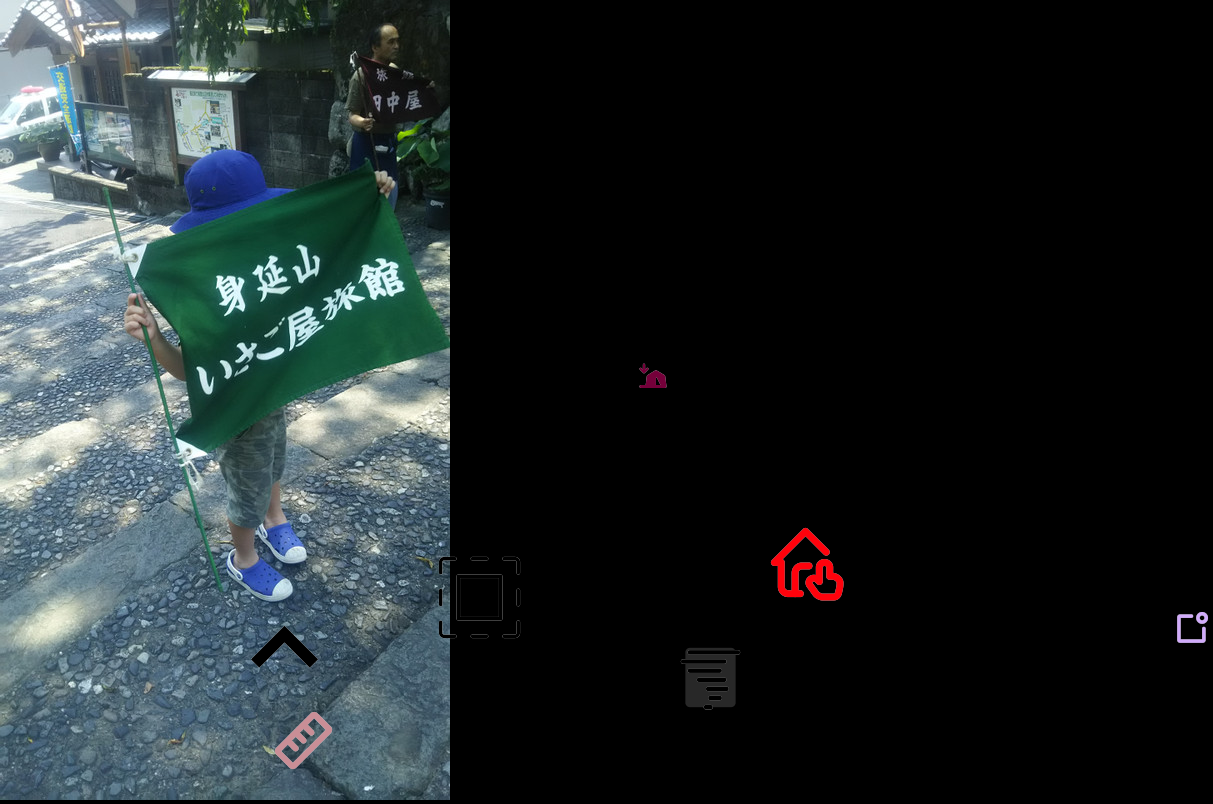 The image size is (1213, 804). What do you see at coordinates (479, 597) in the screenshot?
I see `select all items` at bounding box center [479, 597].